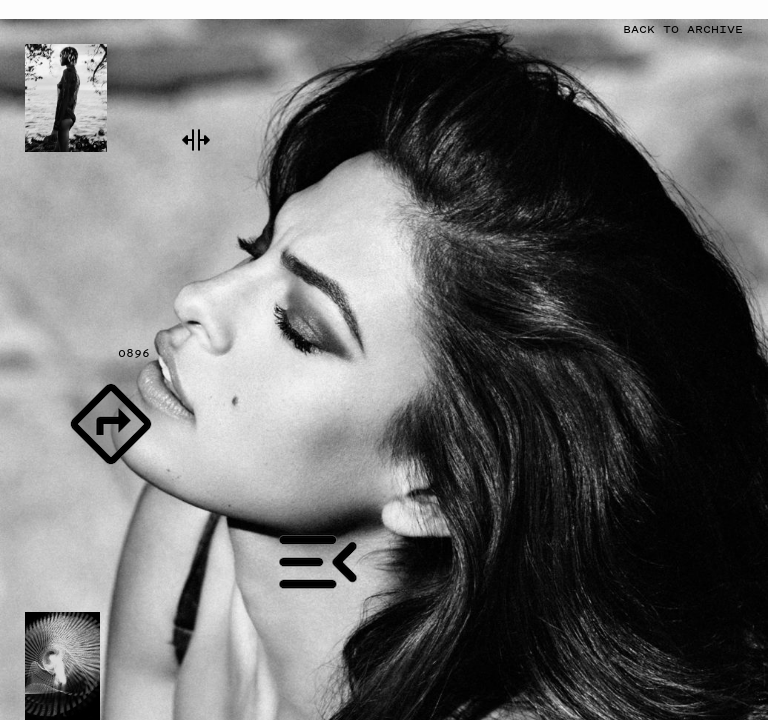 Image resolution: width=768 pixels, height=720 pixels. I want to click on get directions to a location, so click(111, 424).